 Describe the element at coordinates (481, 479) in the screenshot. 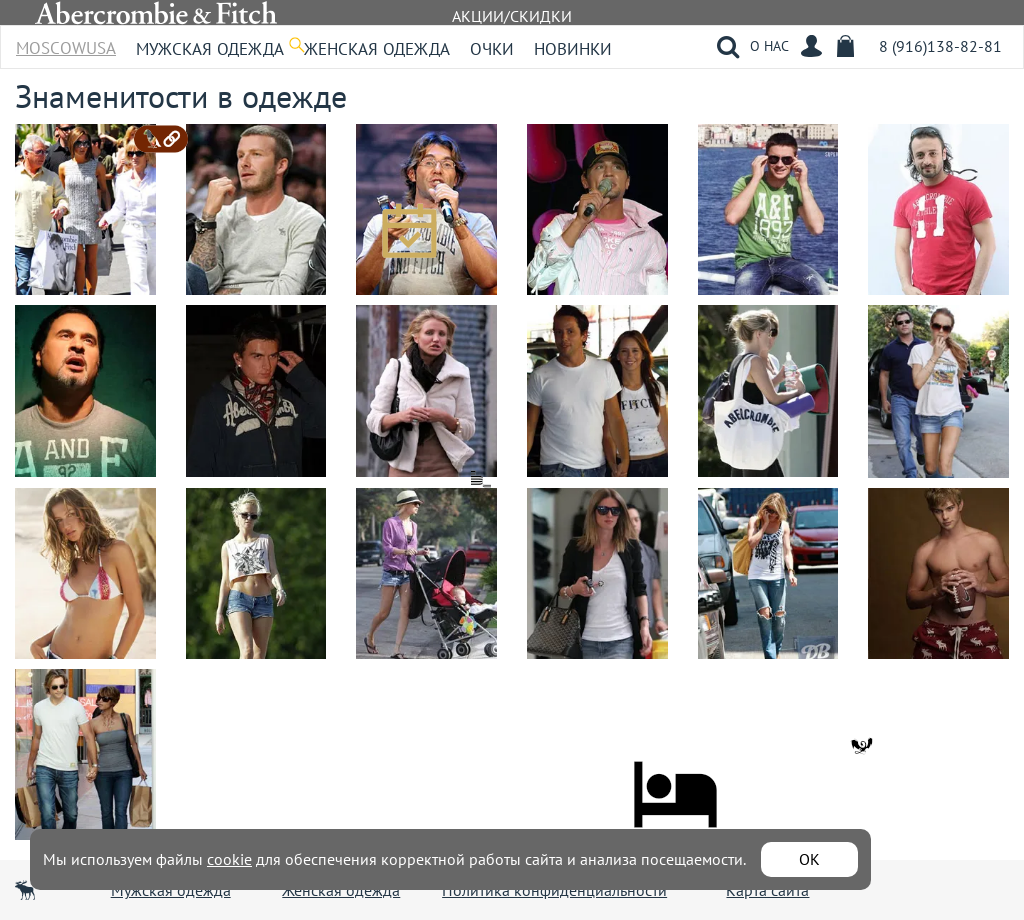

I see `BEM (Block Element Modifier) methodology logo` at that location.